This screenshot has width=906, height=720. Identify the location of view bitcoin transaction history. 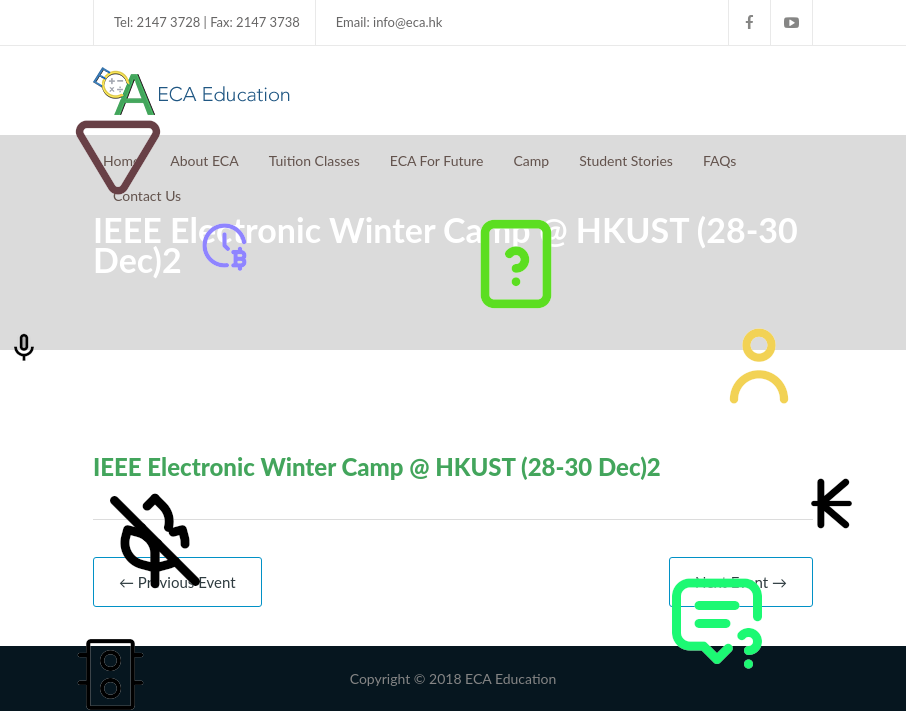
(224, 245).